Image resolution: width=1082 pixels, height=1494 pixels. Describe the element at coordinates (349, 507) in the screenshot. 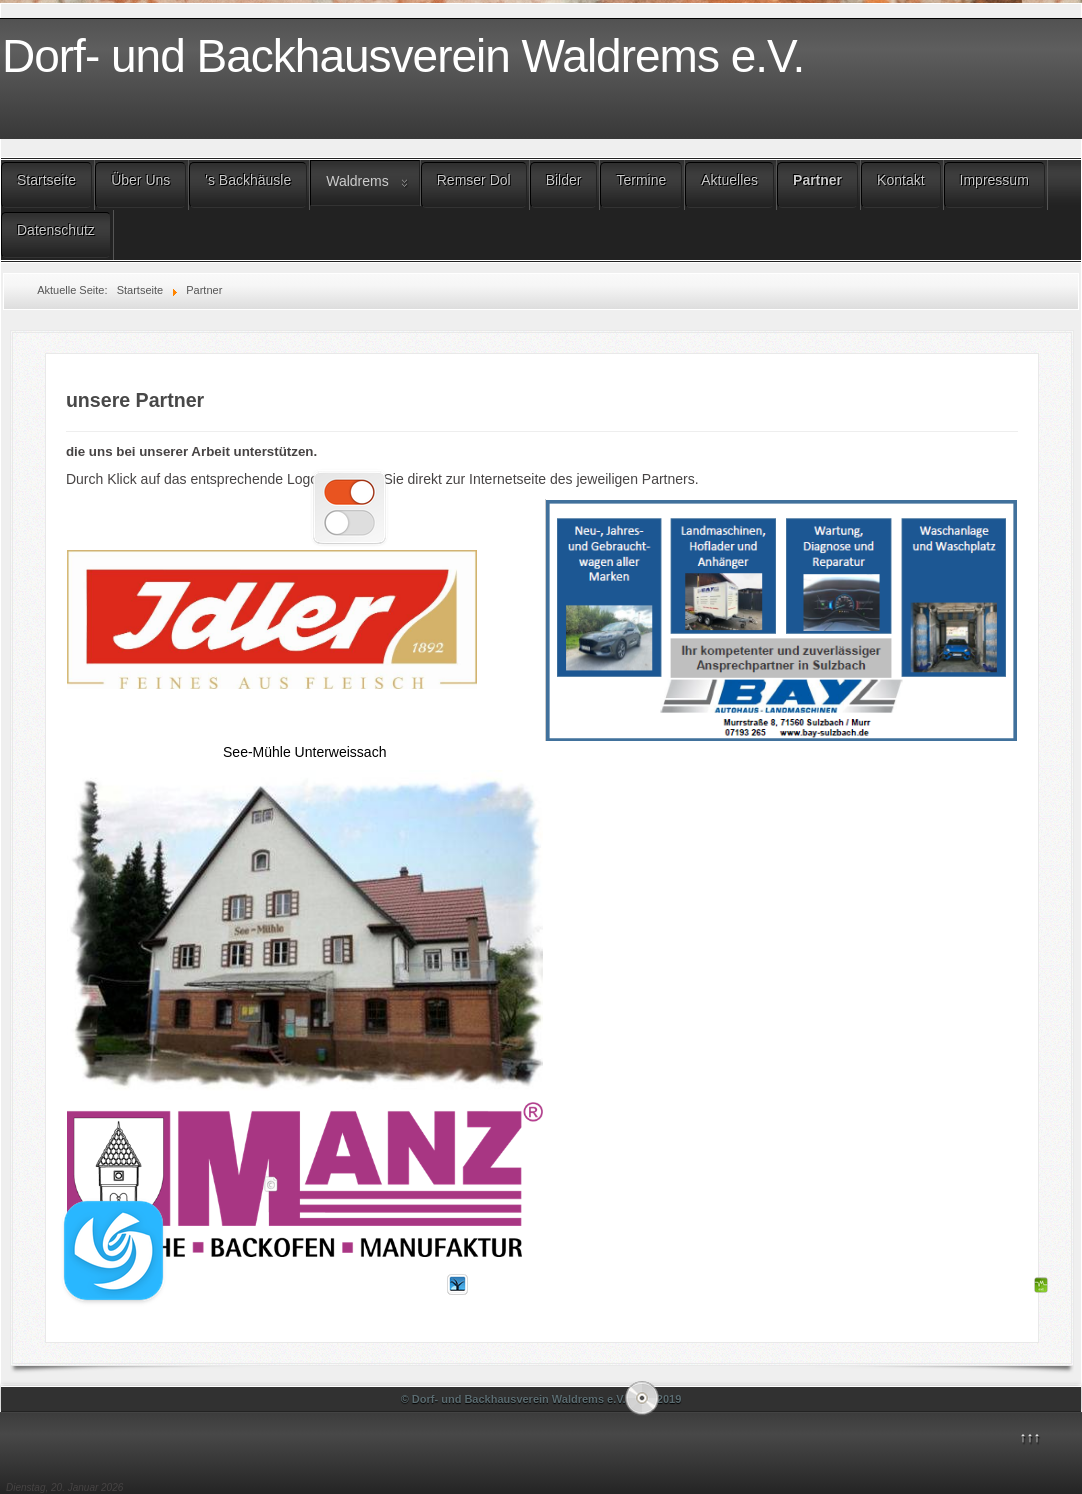

I see `open unity tweak tool settings` at that location.